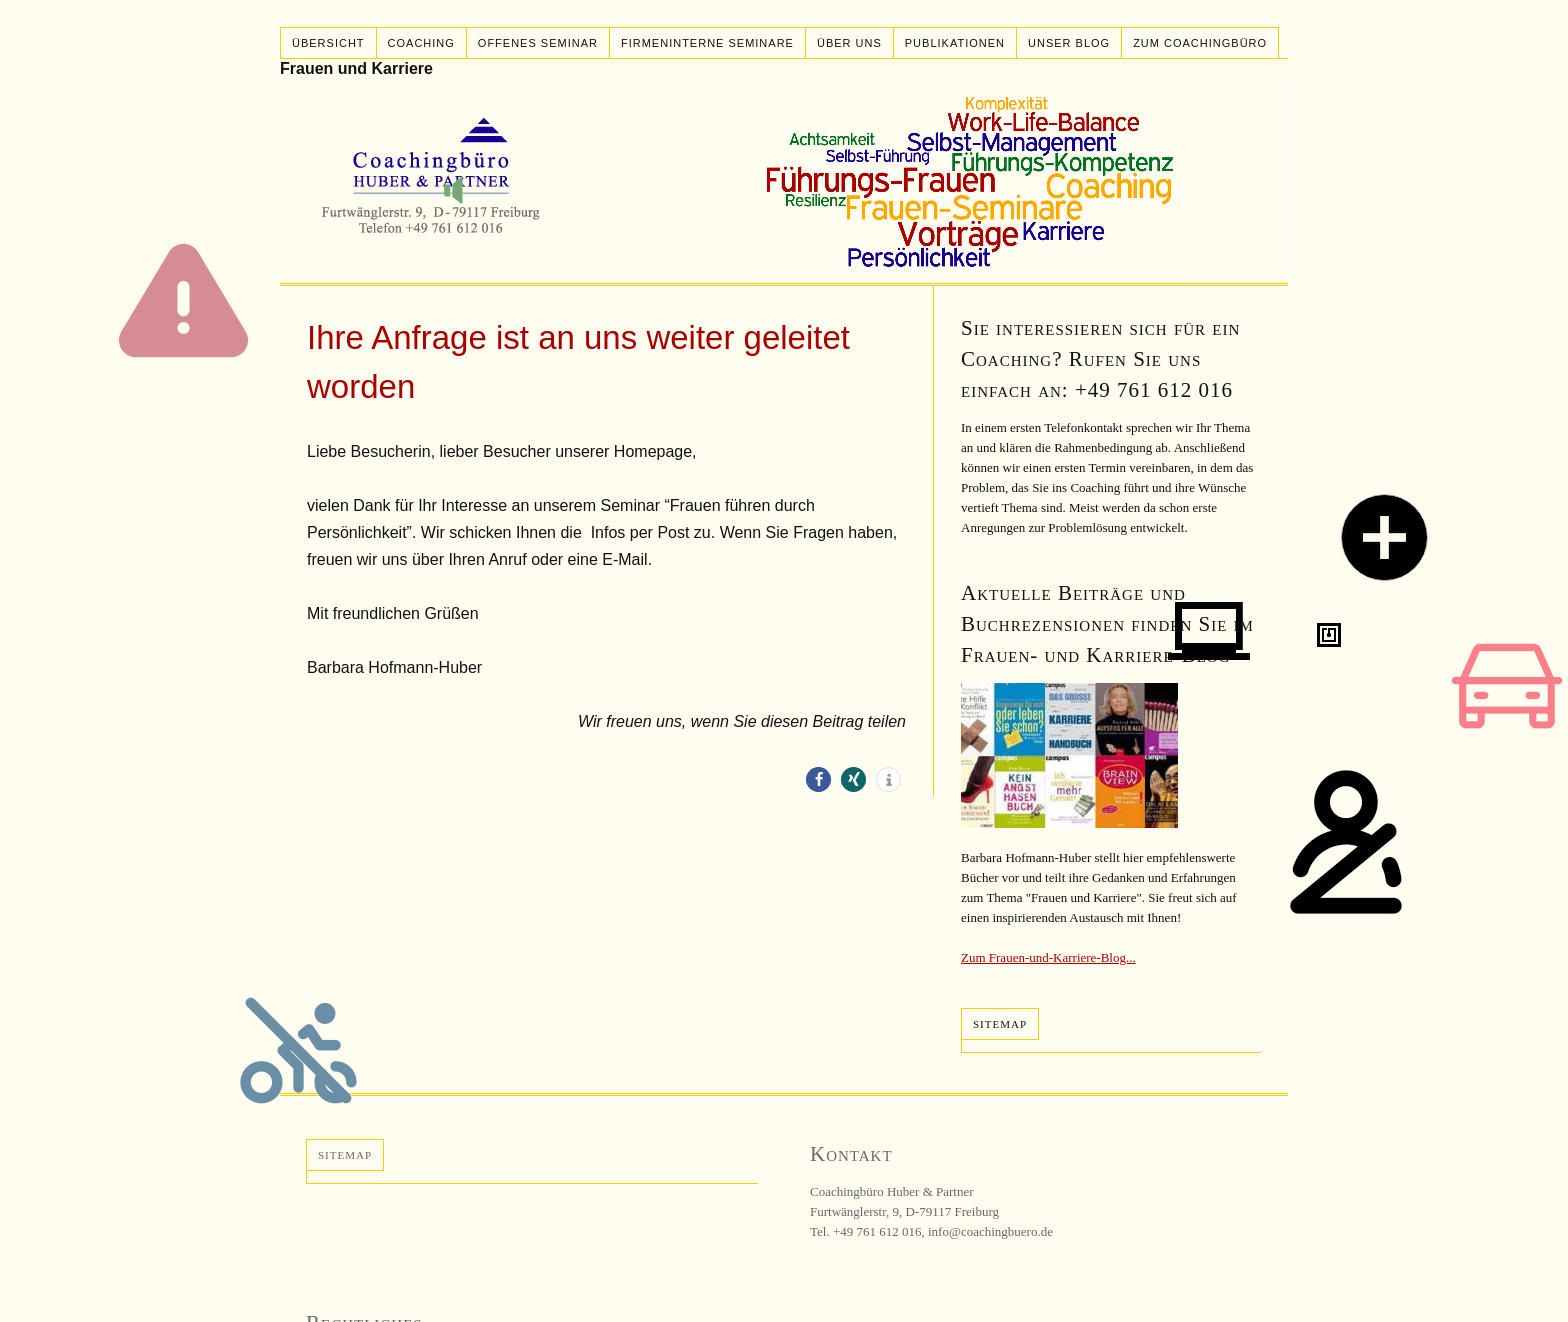 The width and height of the screenshot is (1568, 1322). Describe the element at coordinates (1507, 688) in the screenshot. I see `access vehicle or car-related features` at that location.